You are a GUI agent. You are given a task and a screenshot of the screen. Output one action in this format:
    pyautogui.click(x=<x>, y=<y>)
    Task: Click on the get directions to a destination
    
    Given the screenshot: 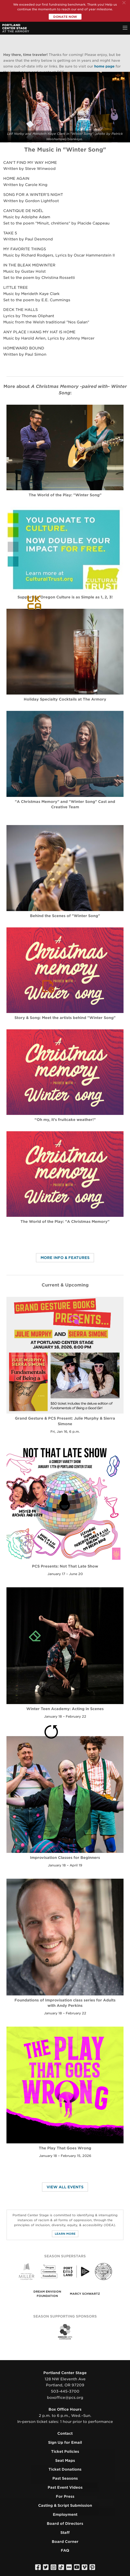 What is the action you would take?
    pyautogui.click(x=60, y=987)
    